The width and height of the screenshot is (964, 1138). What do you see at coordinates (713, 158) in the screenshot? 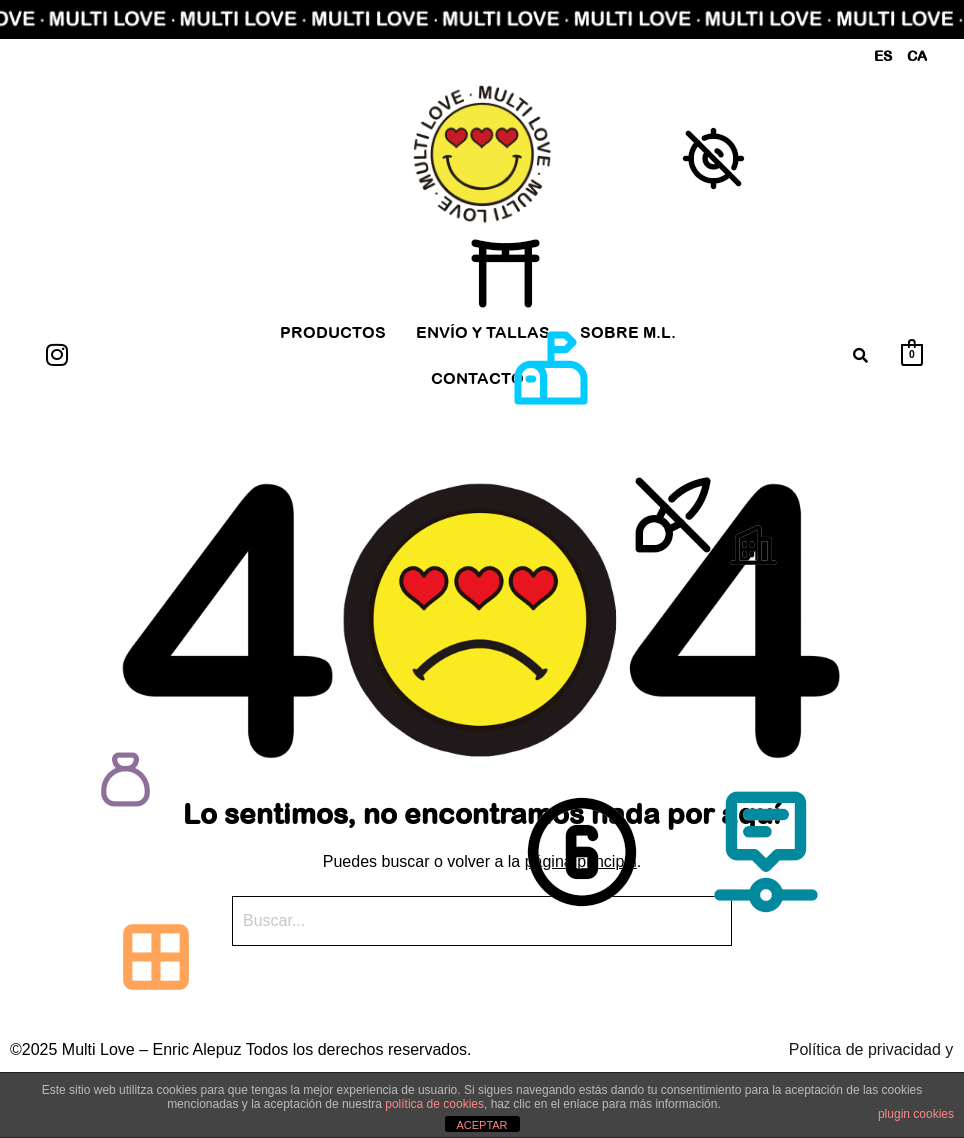
I see `location services disabled` at bounding box center [713, 158].